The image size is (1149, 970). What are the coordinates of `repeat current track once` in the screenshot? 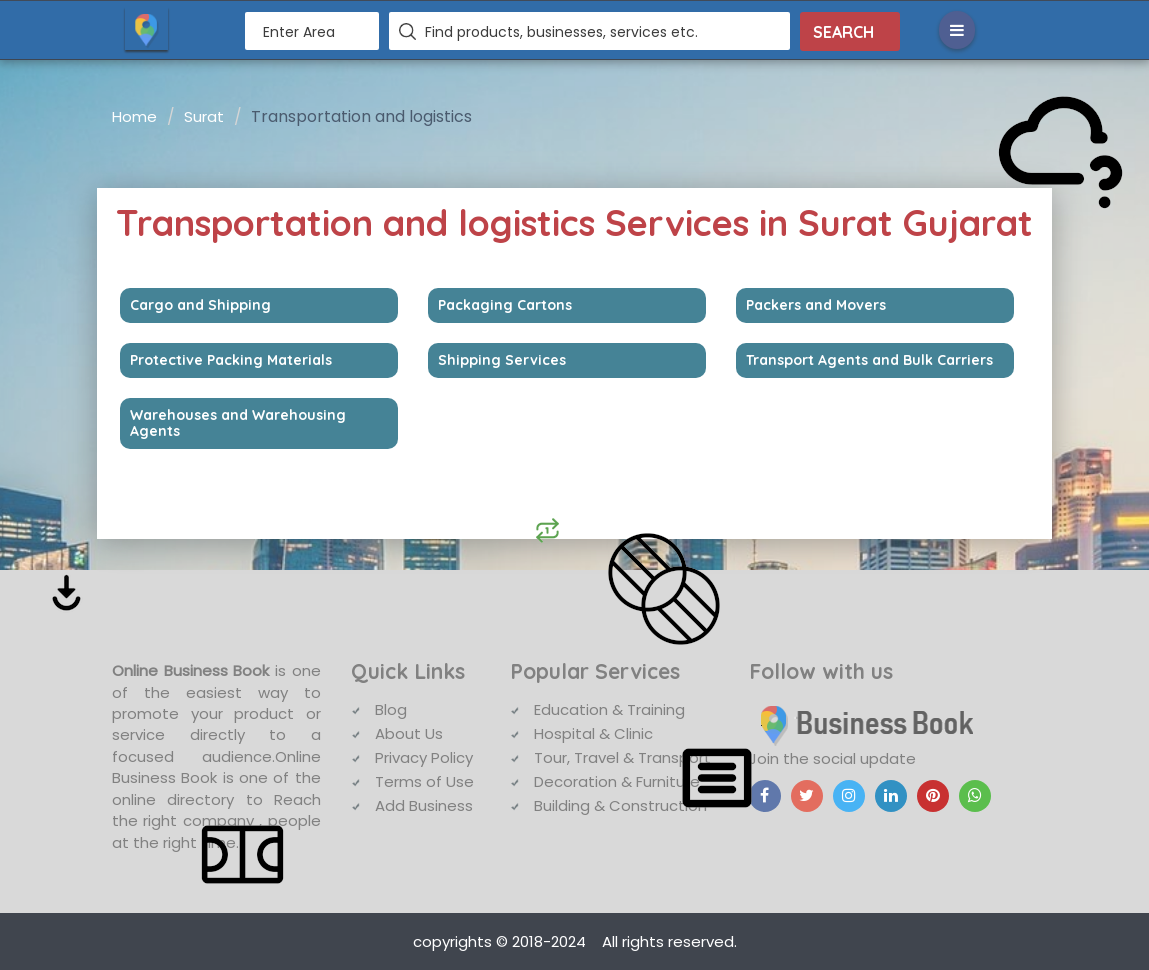 It's located at (547, 530).